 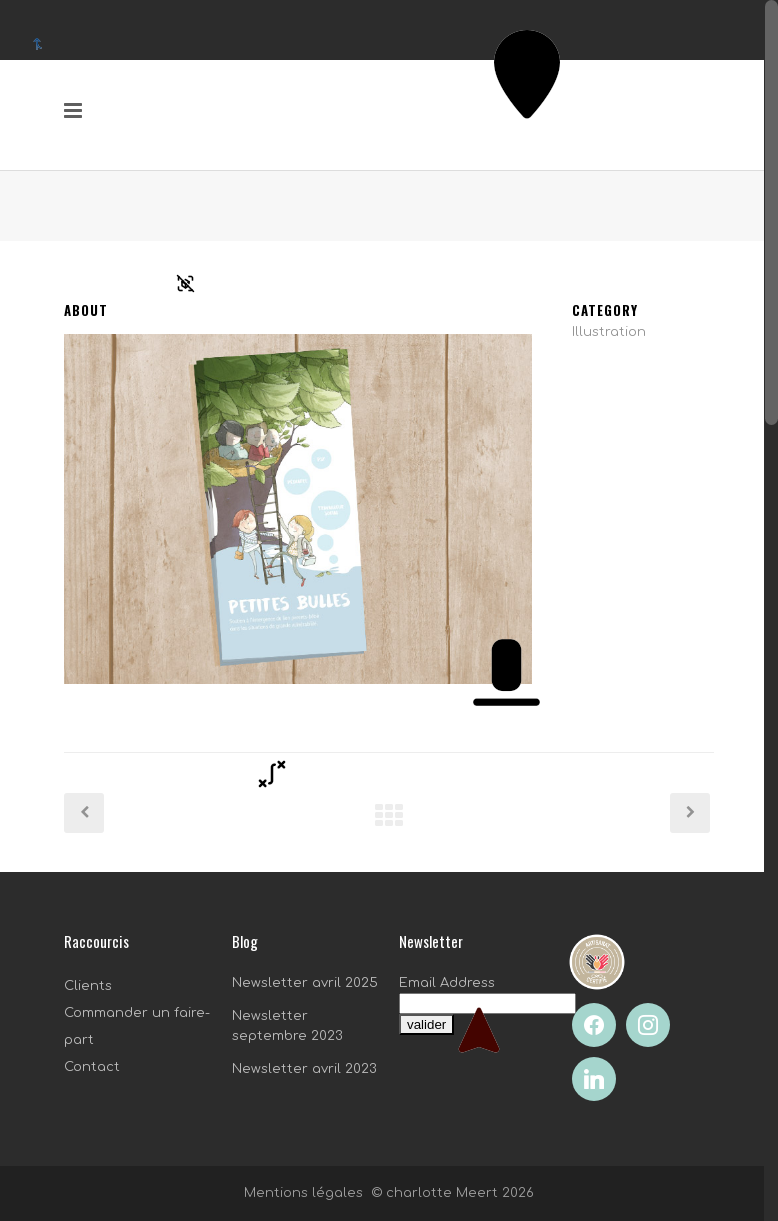 What do you see at coordinates (272, 774) in the screenshot?
I see `cancel or remove a route` at bounding box center [272, 774].